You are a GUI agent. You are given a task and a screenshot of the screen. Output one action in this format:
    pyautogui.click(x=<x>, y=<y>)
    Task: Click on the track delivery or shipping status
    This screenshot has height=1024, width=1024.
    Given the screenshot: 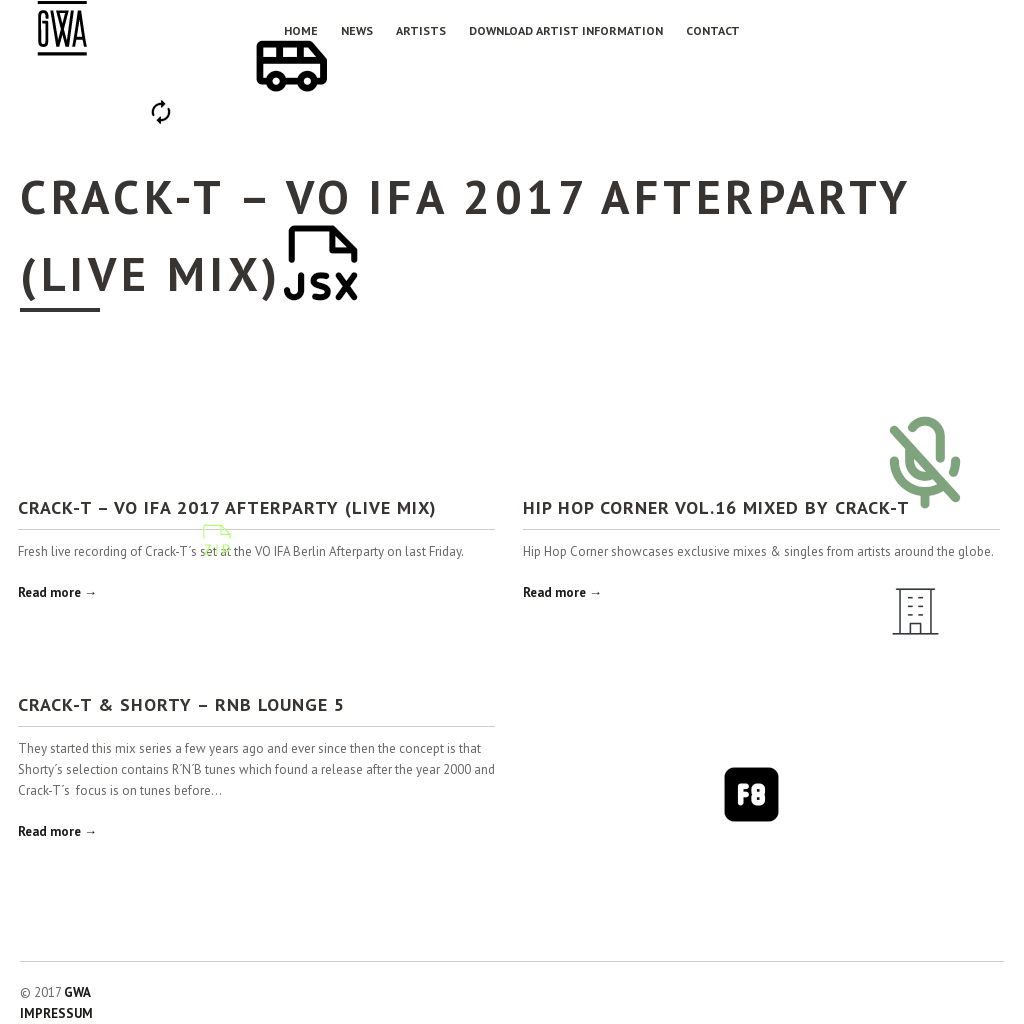 What is the action you would take?
    pyautogui.click(x=290, y=65)
    